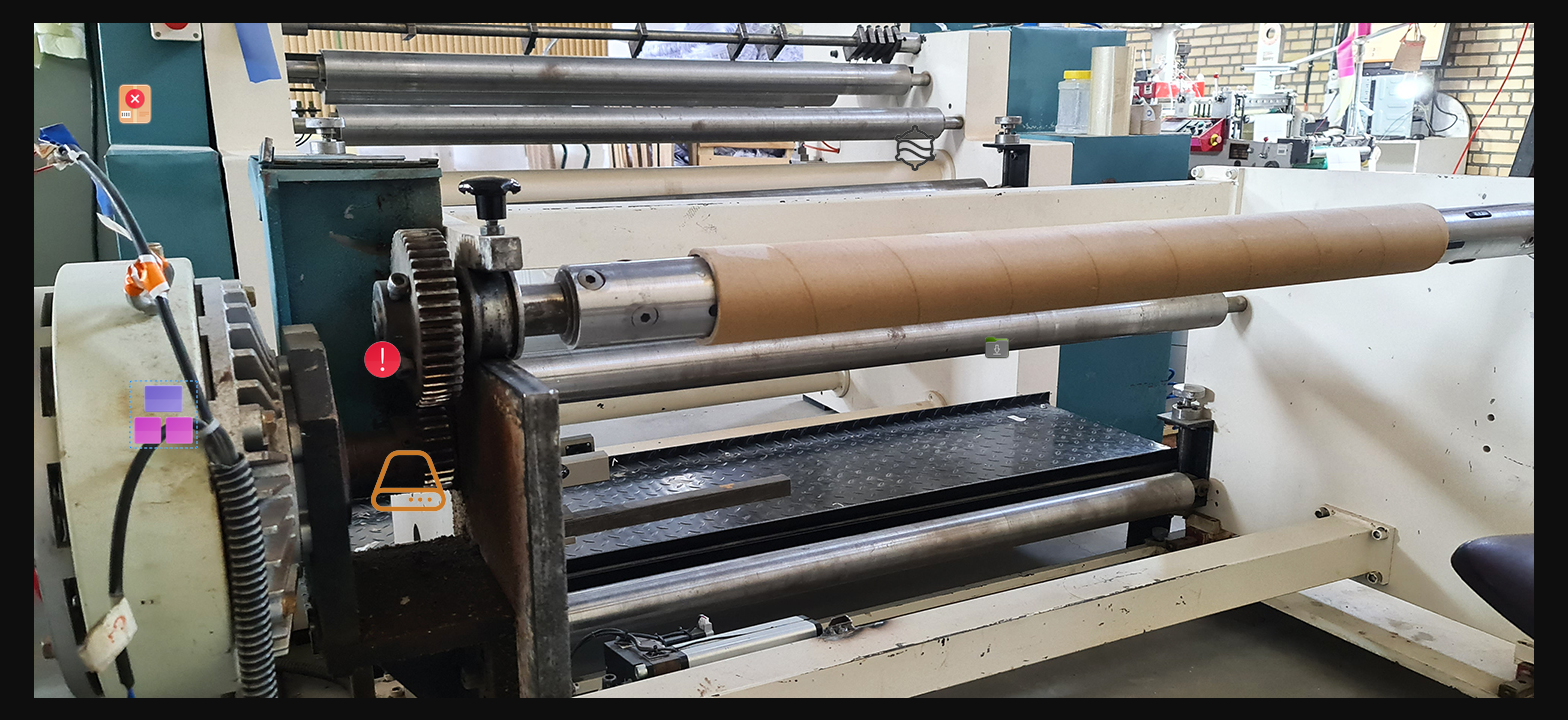 This screenshot has width=1568, height=720. What do you see at coordinates (408, 478) in the screenshot?
I see `access hard drive or storage device` at bounding box center [408, 478].